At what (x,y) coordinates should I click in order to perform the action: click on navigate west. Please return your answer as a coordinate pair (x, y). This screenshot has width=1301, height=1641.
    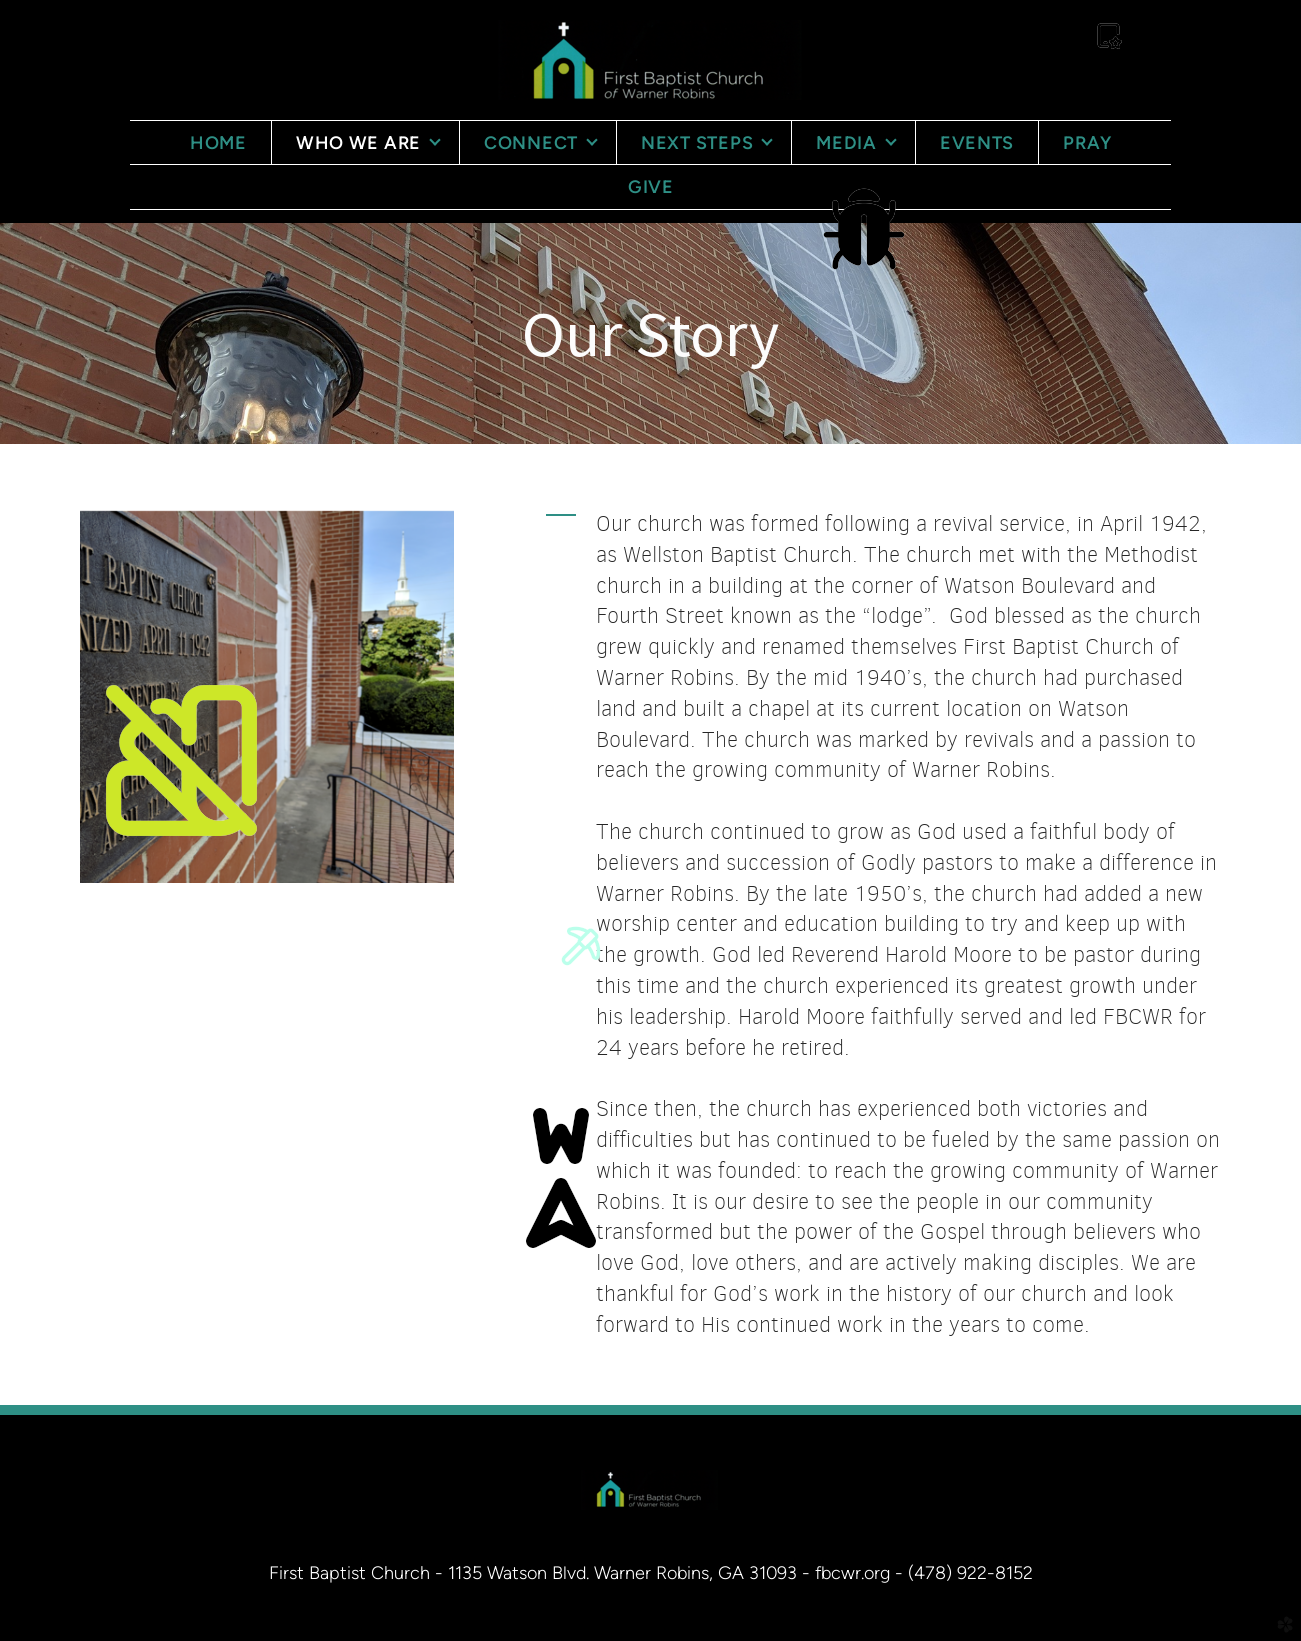
    Looking at the image, I should click on (561, 1178).